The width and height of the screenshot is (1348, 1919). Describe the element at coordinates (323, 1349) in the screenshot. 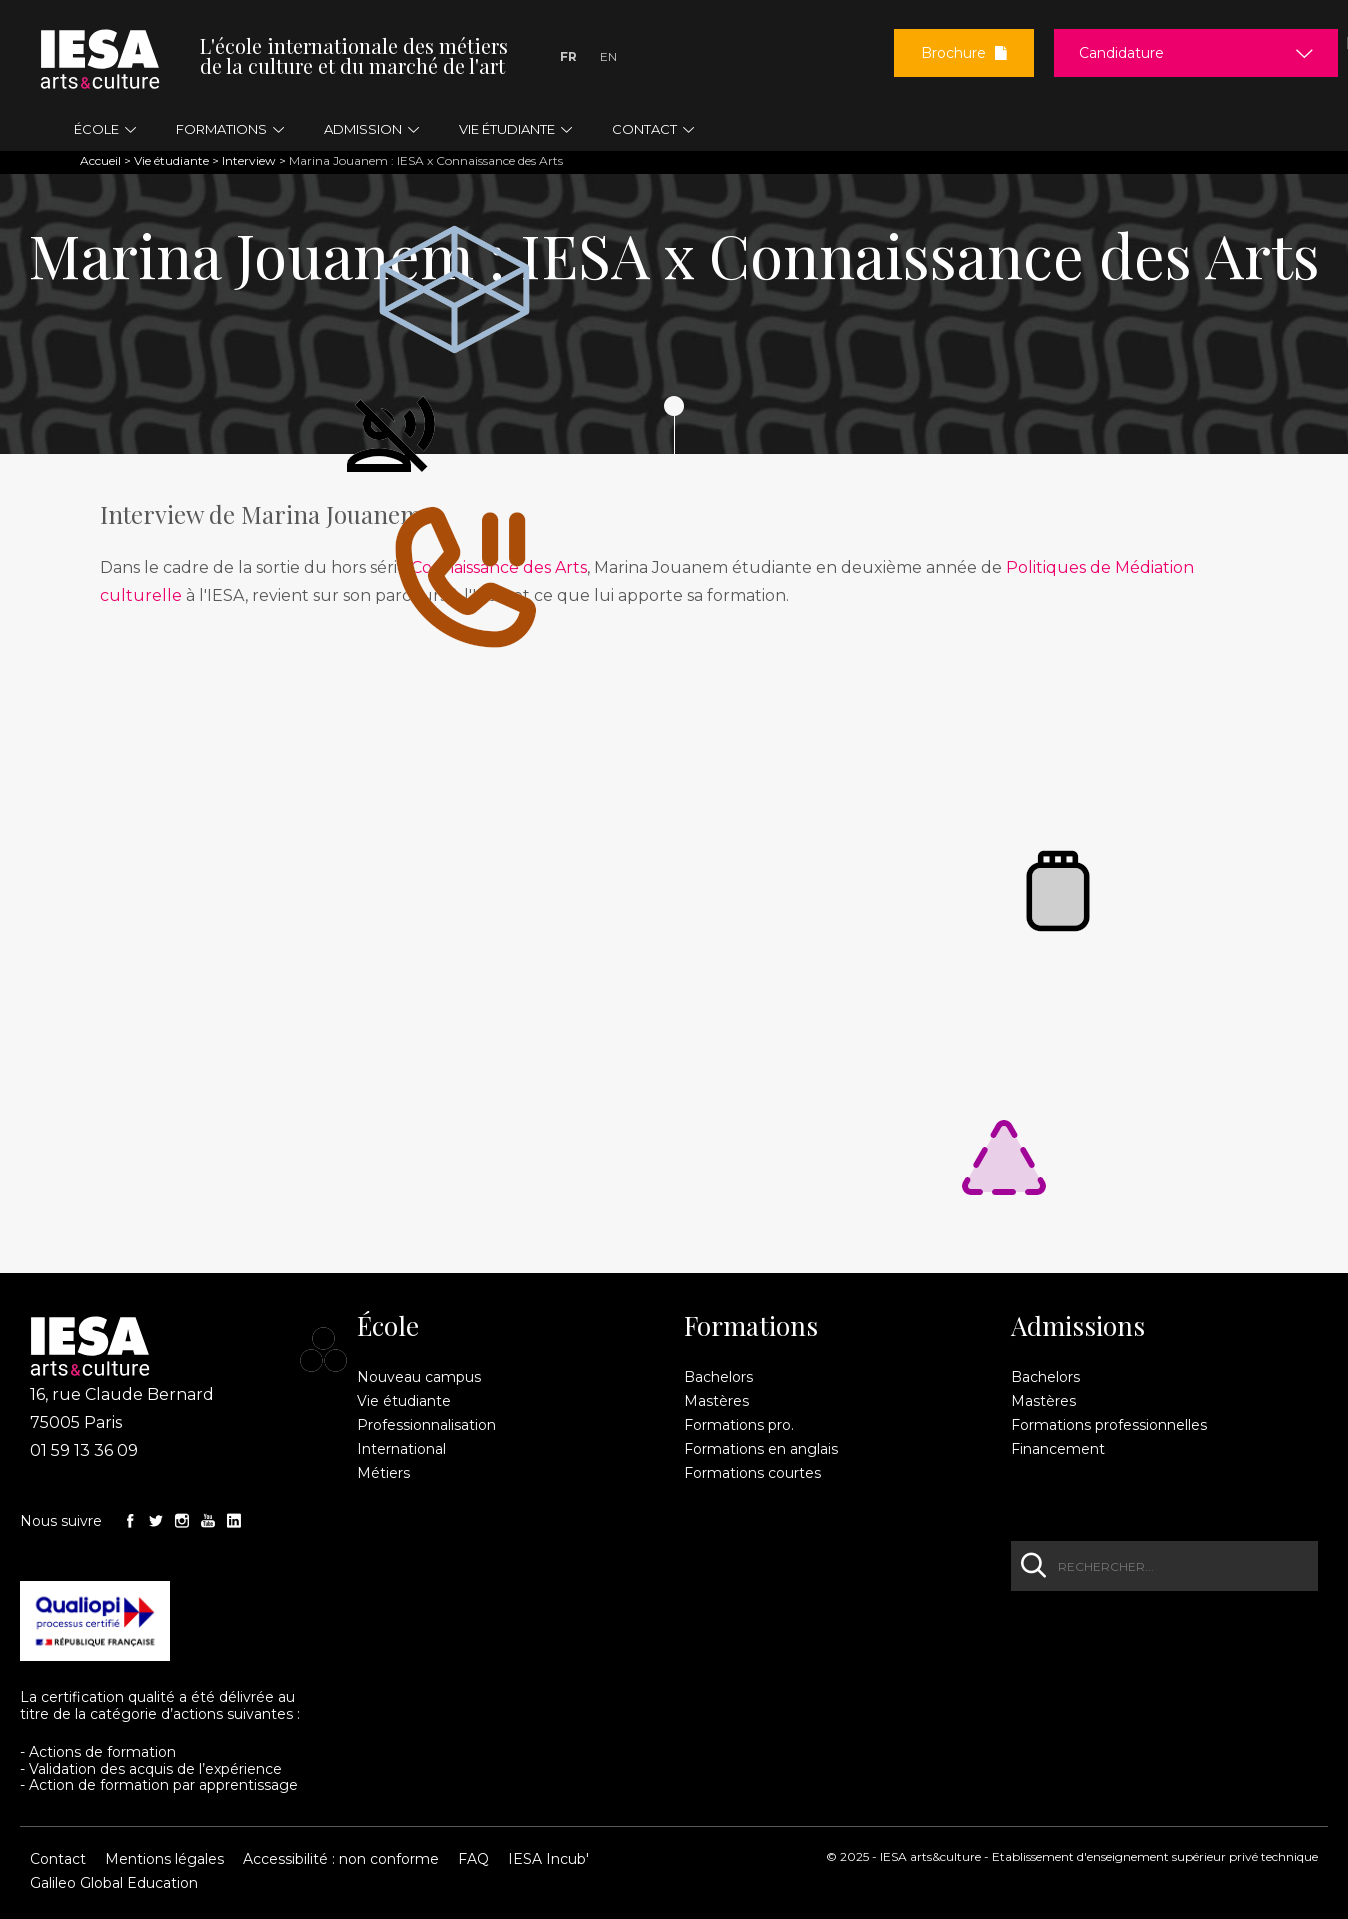

I see `view connected accounts or integrations` at that location.